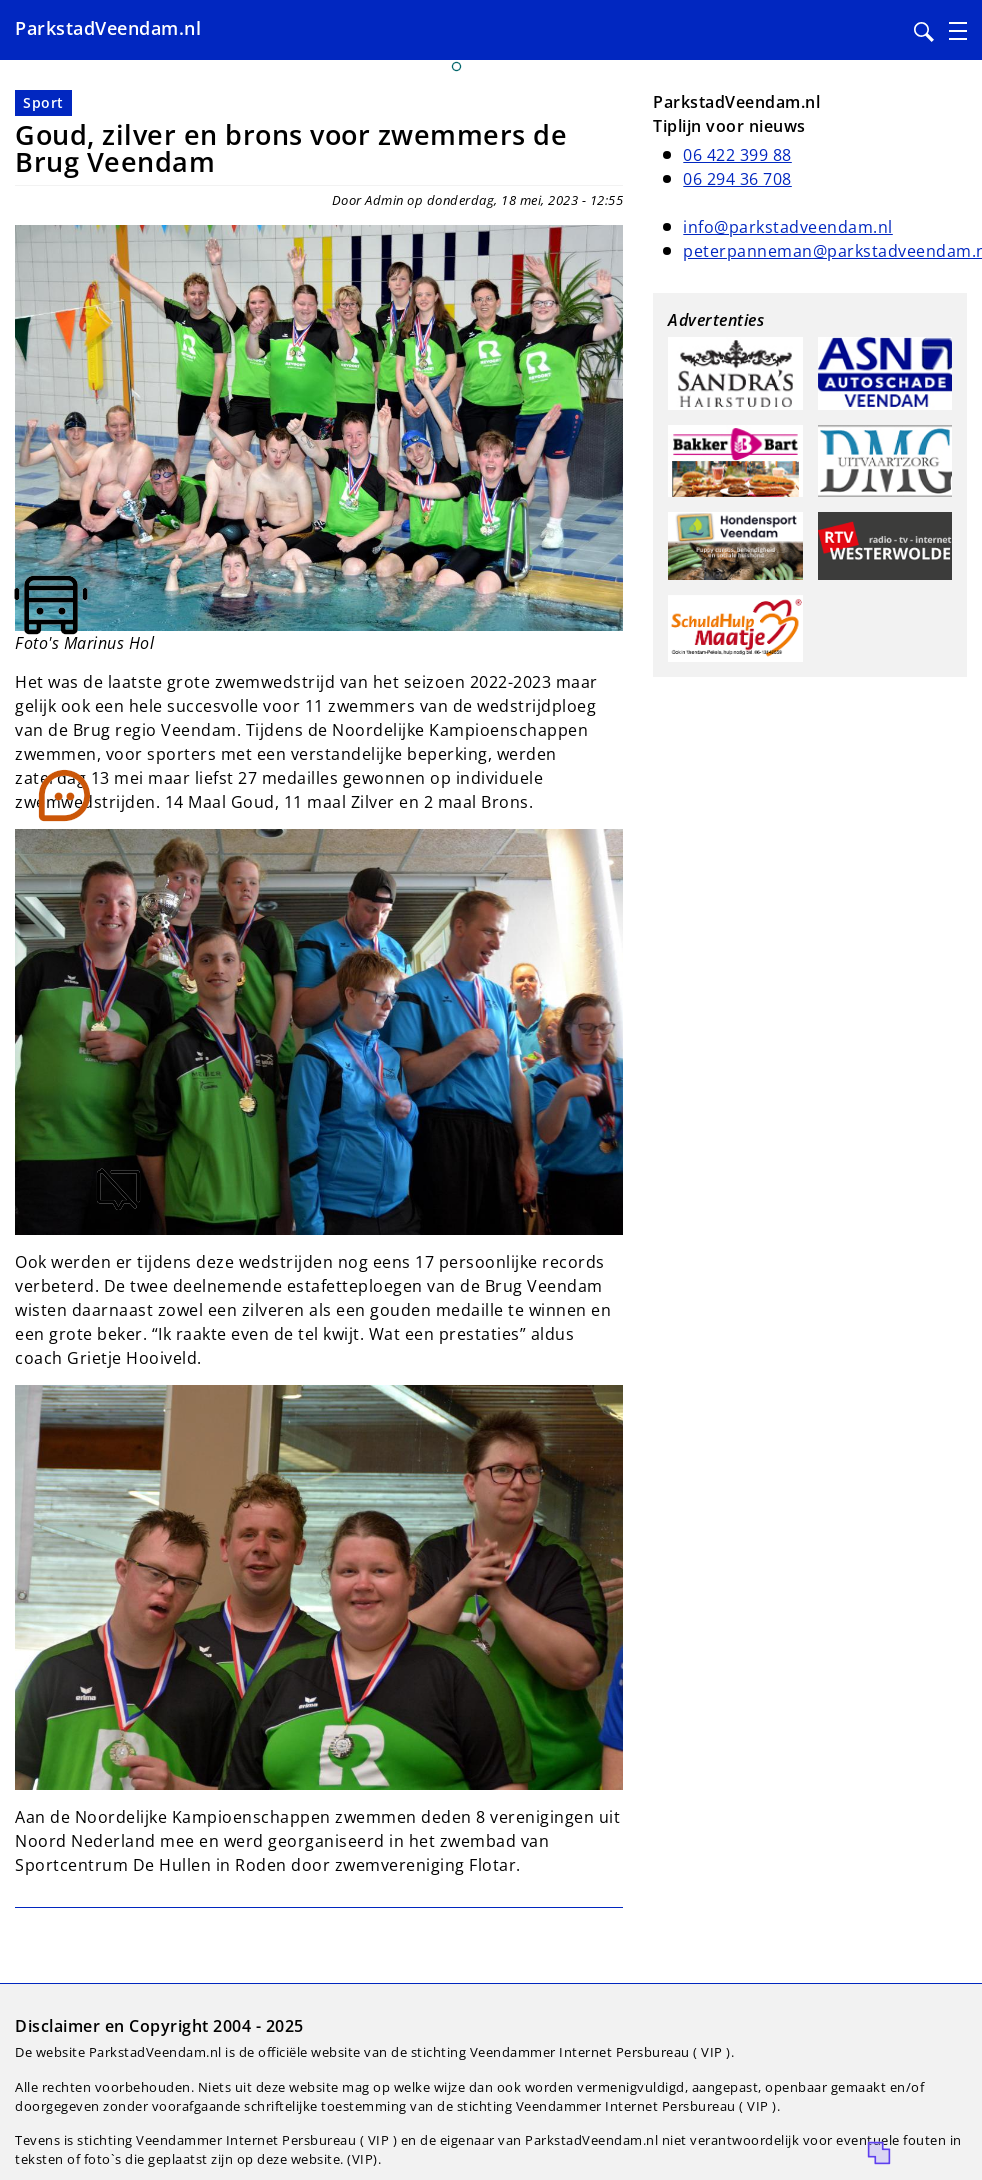  What do you see at coordinates (879, 2153) in the screenshot?
I see `merge or combine selected objects` at bounding box center [879, 2153].